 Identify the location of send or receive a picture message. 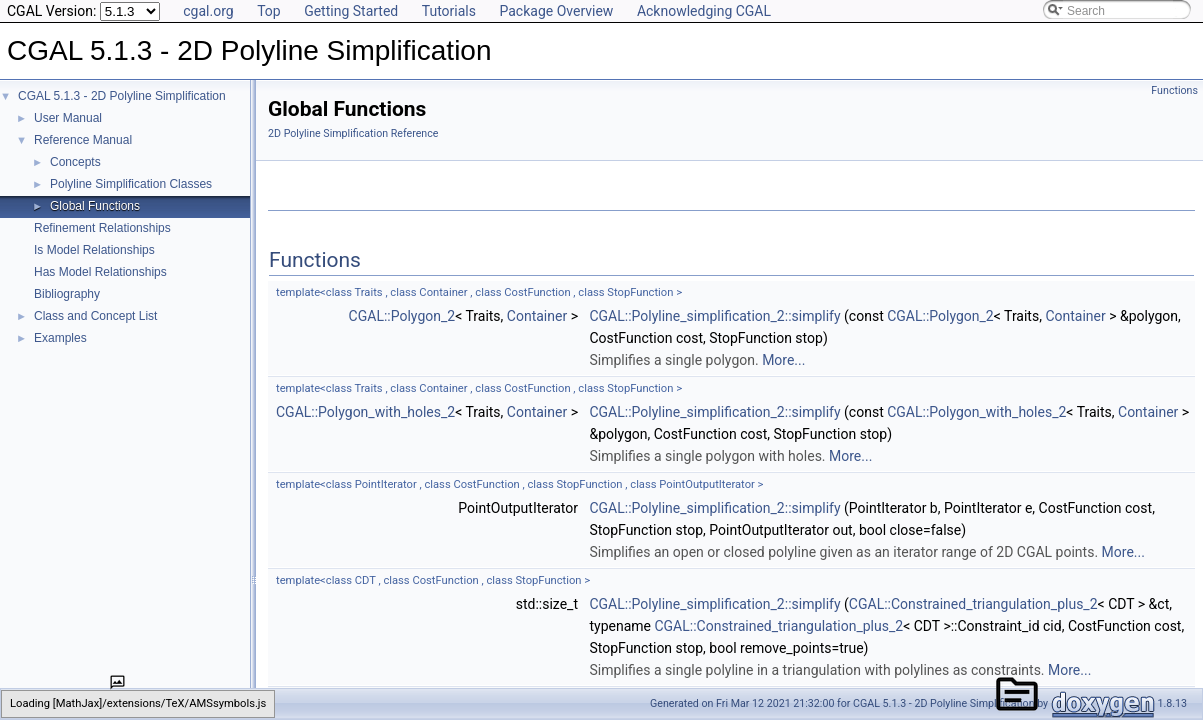
(117, 682).